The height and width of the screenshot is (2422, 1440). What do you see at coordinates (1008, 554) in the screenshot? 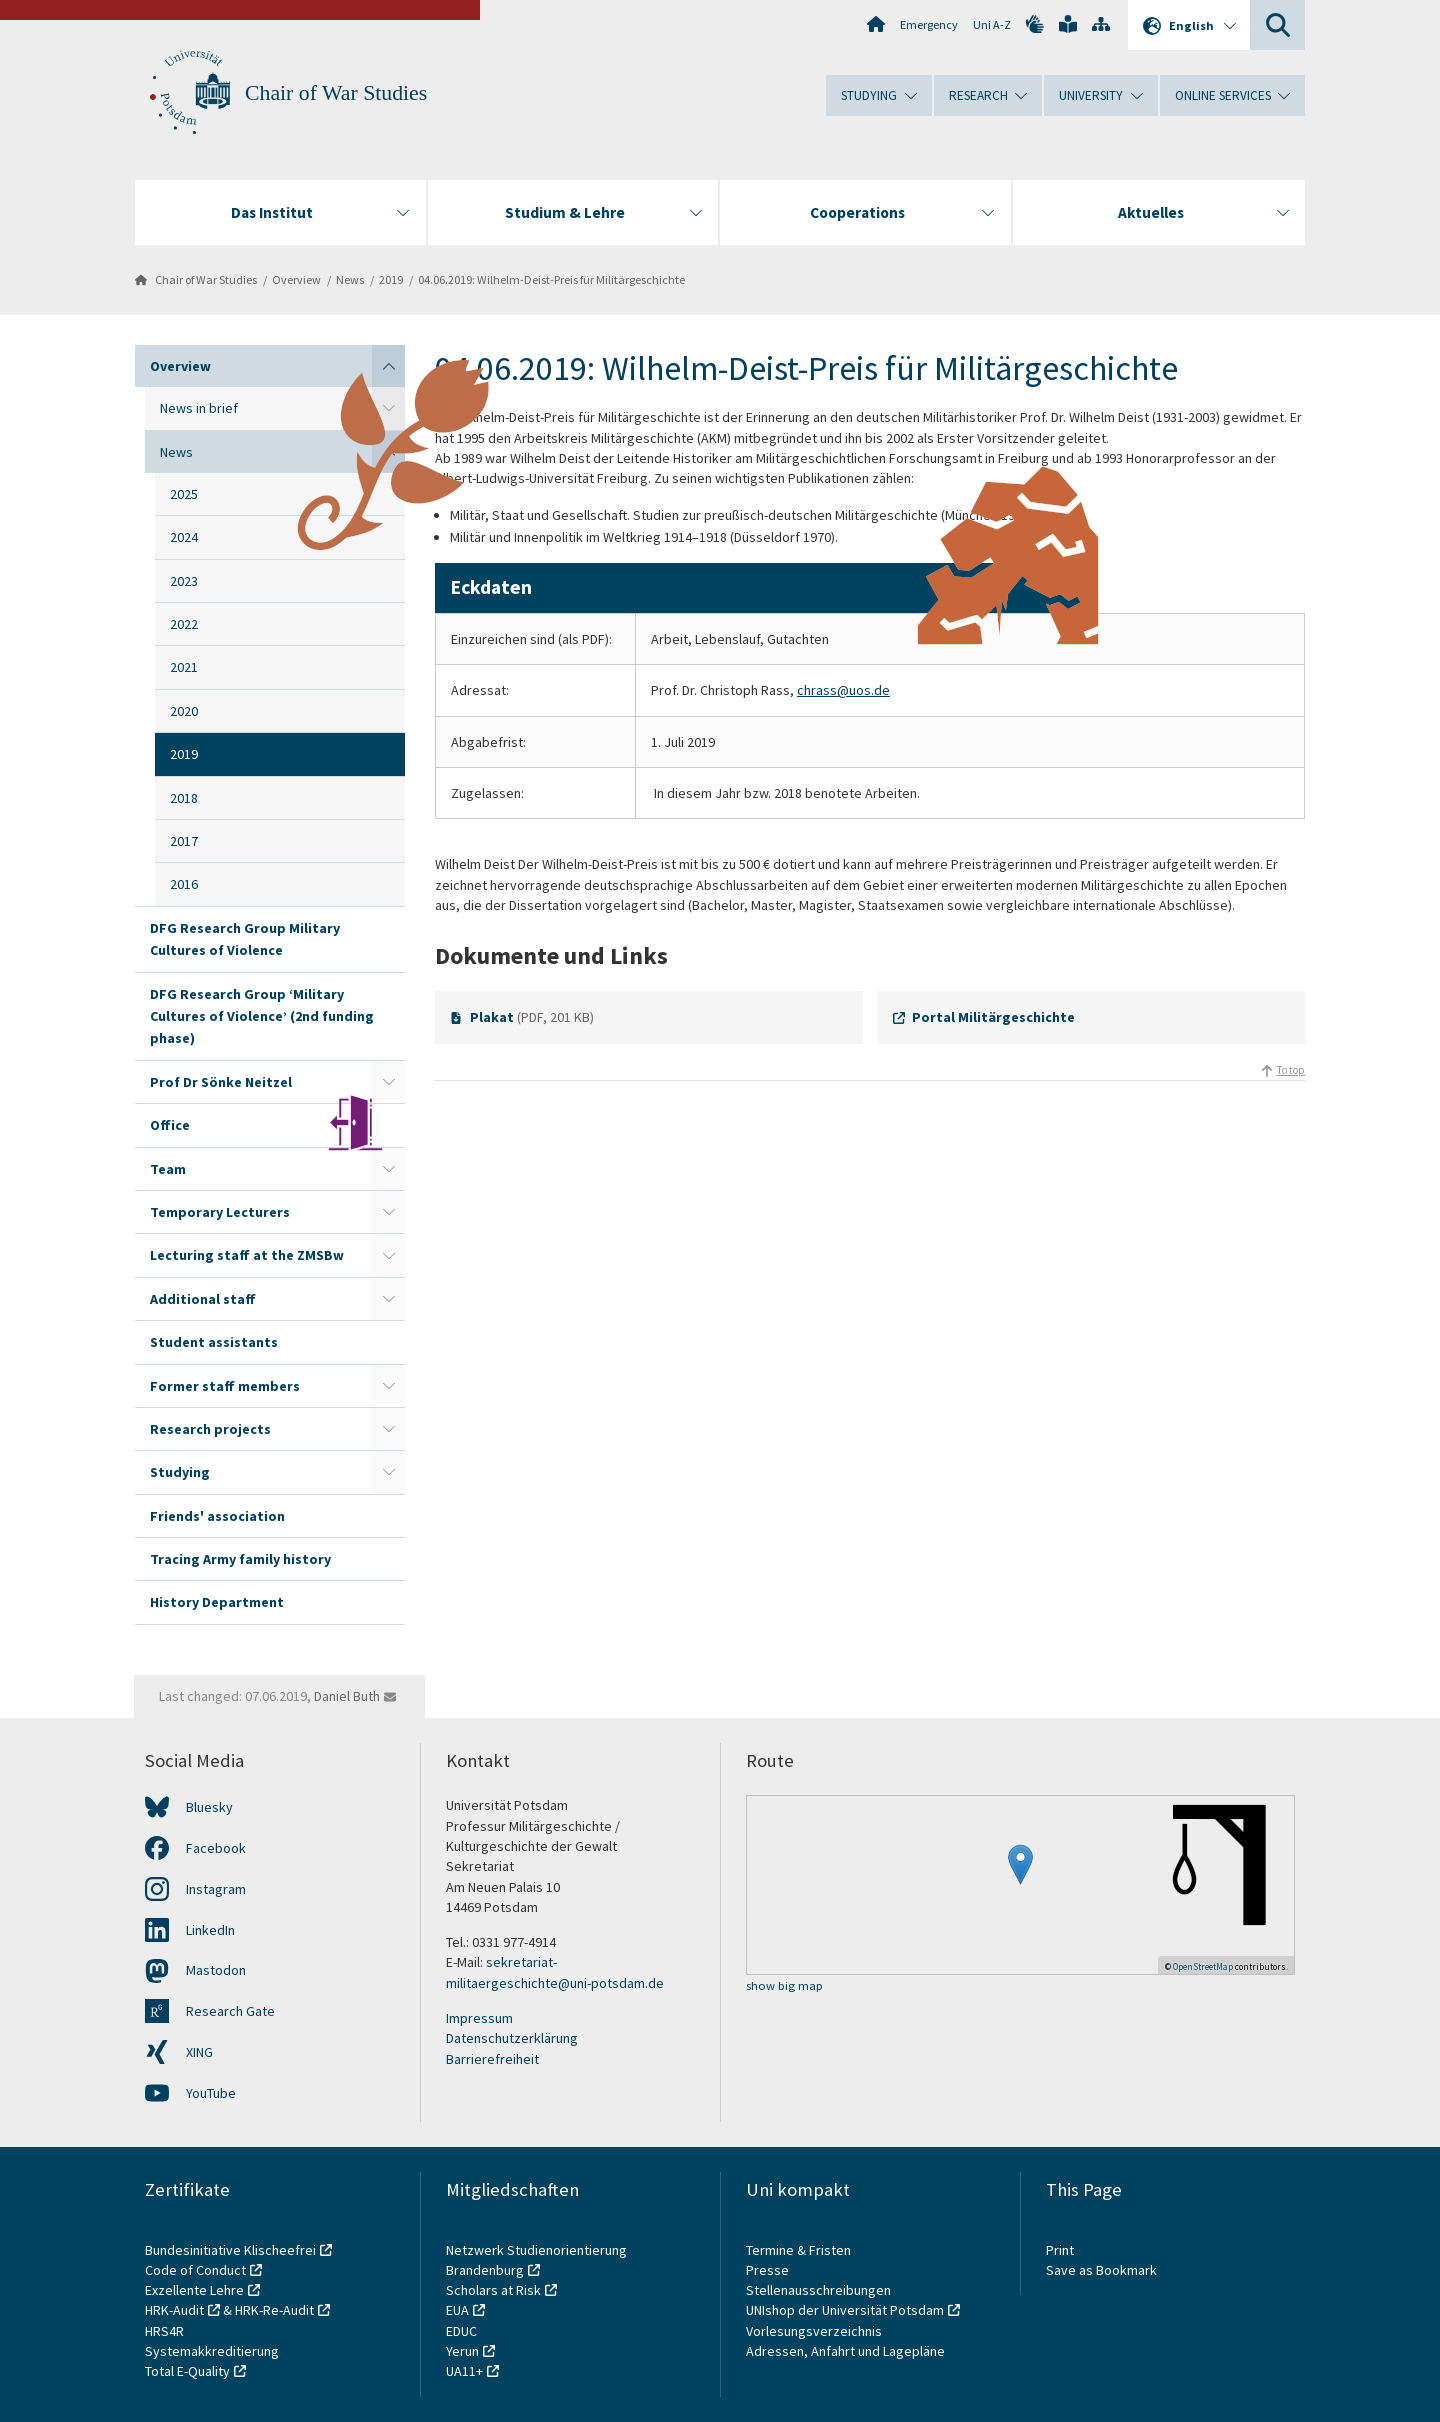
I see `enter a cave or underground area` at bounding box center [1008, 554].